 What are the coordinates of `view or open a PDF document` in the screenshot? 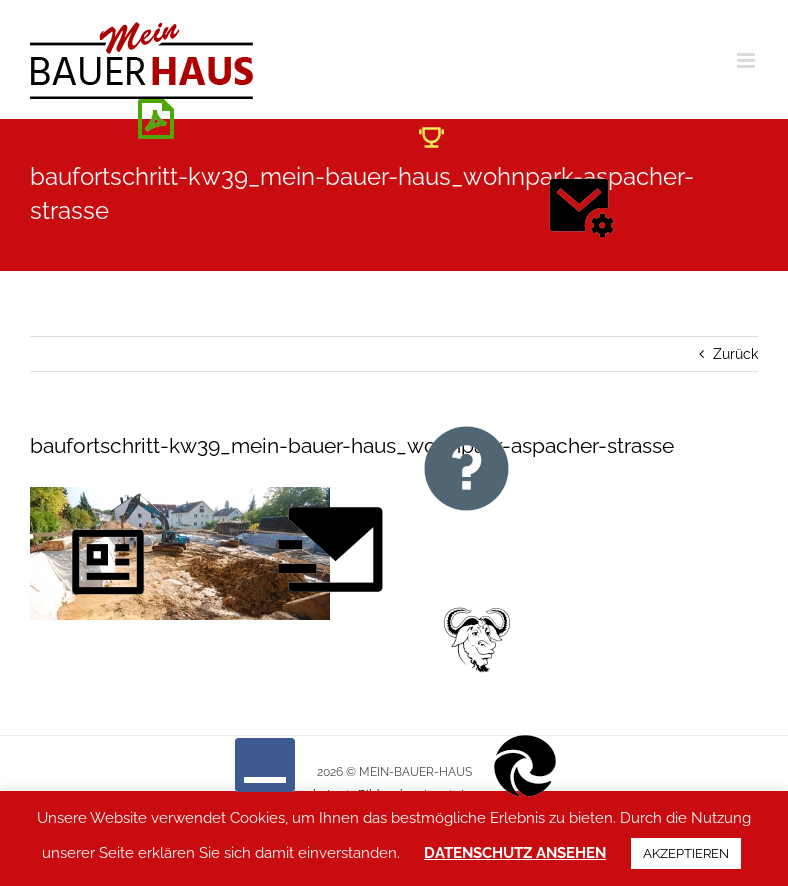 It's located at (156, 119).